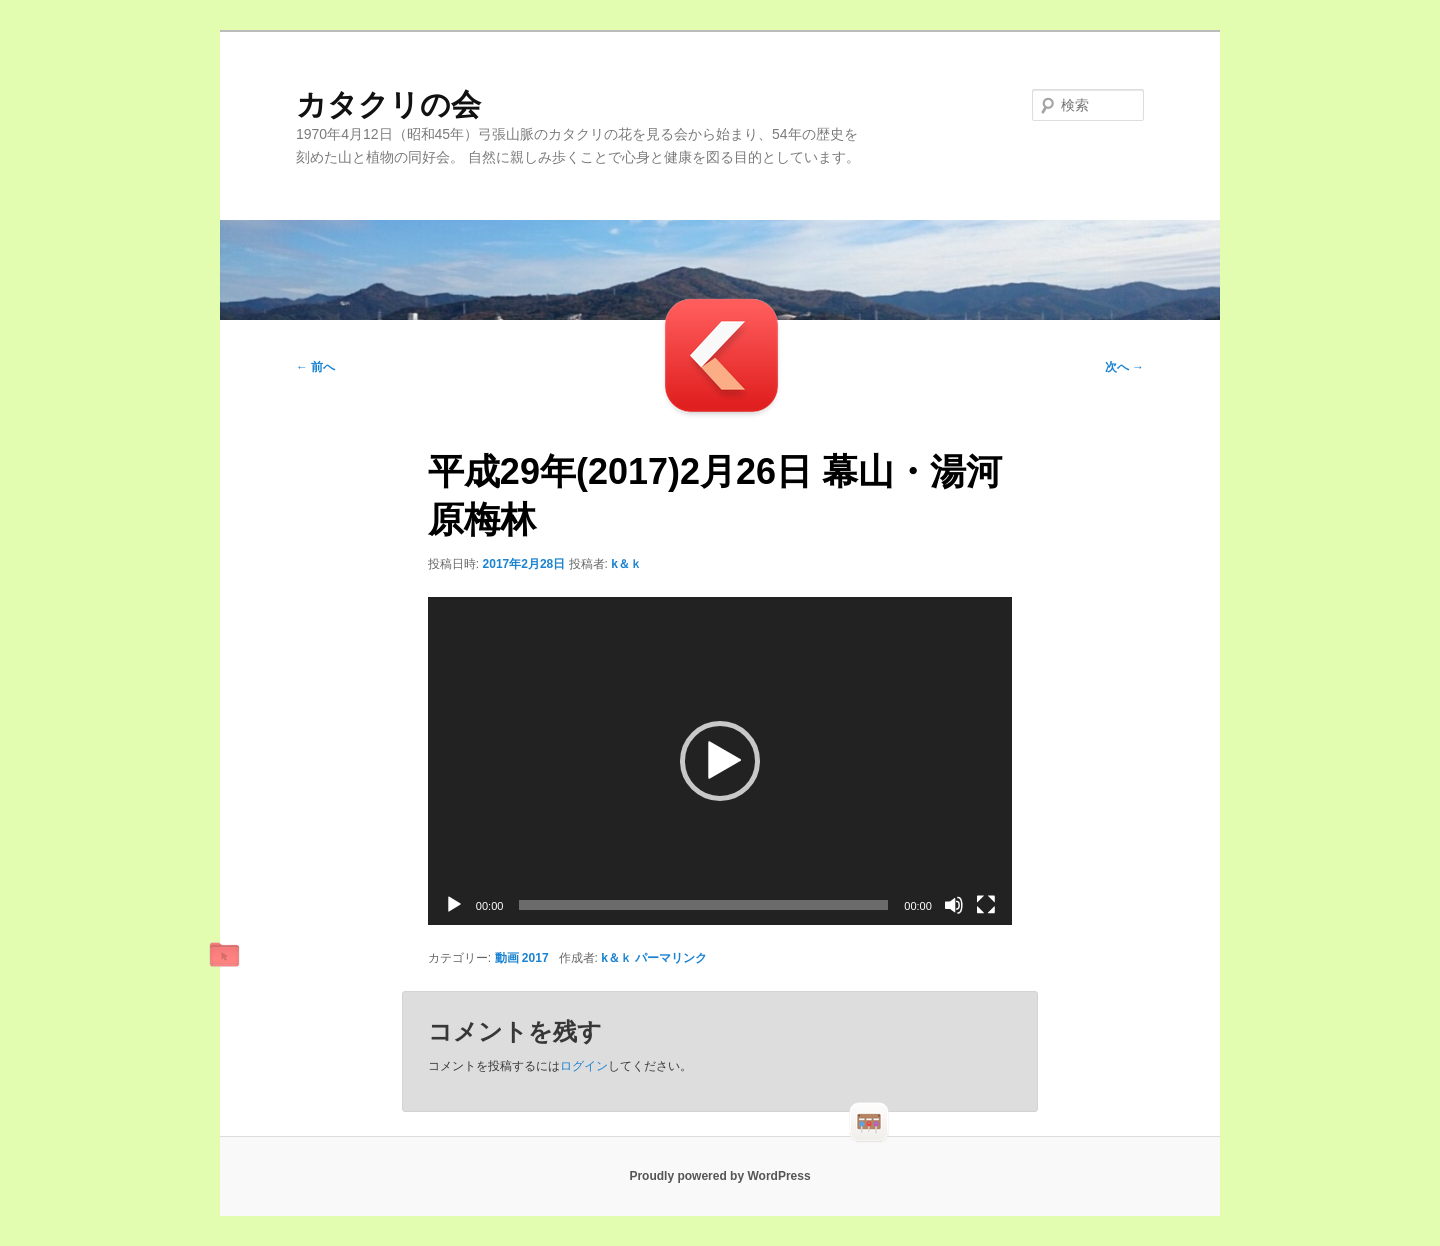  Describe the element at coordinates (869, 1122) in the screenshot. I see `open keyrack password manager` at that location.